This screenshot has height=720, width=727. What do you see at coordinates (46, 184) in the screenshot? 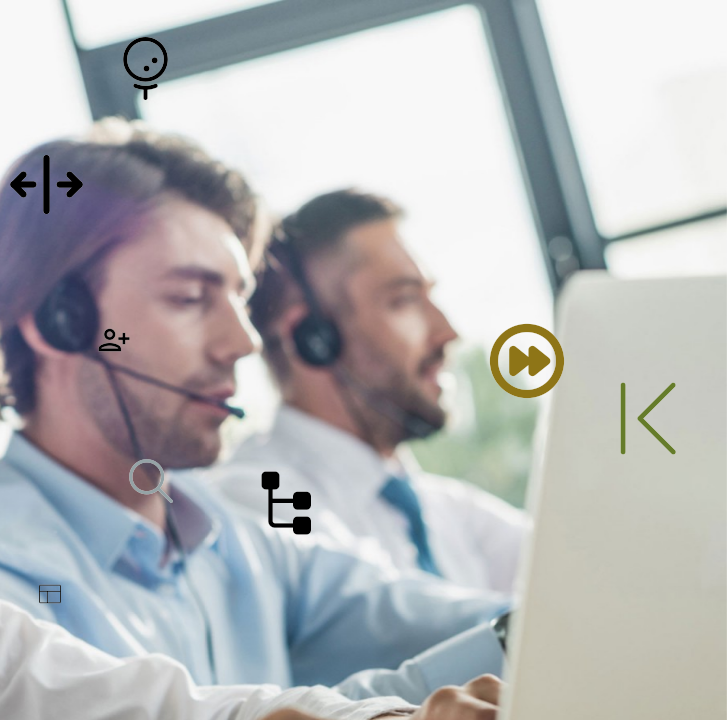
I see `expand or resize content horizontally` at bounding box center [46, 184].